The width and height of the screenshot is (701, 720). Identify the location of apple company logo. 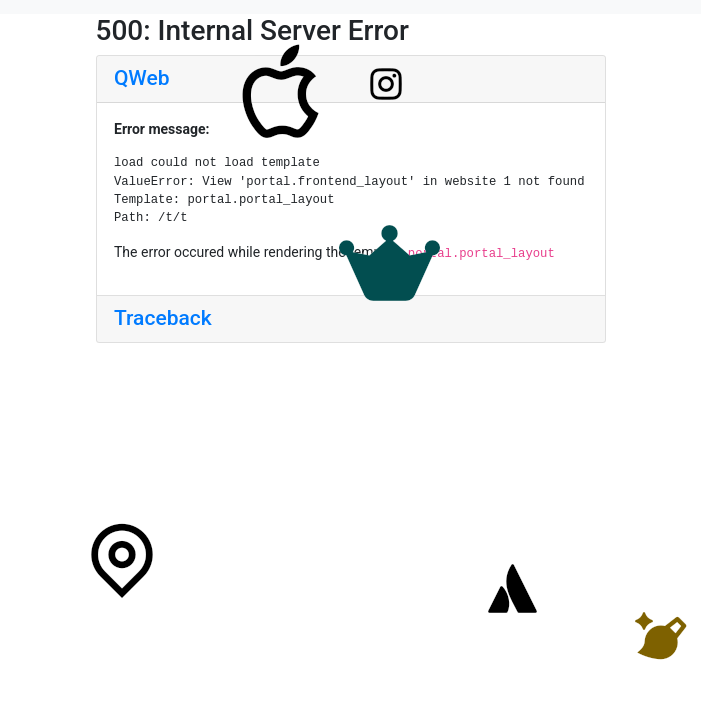
(282, 91).